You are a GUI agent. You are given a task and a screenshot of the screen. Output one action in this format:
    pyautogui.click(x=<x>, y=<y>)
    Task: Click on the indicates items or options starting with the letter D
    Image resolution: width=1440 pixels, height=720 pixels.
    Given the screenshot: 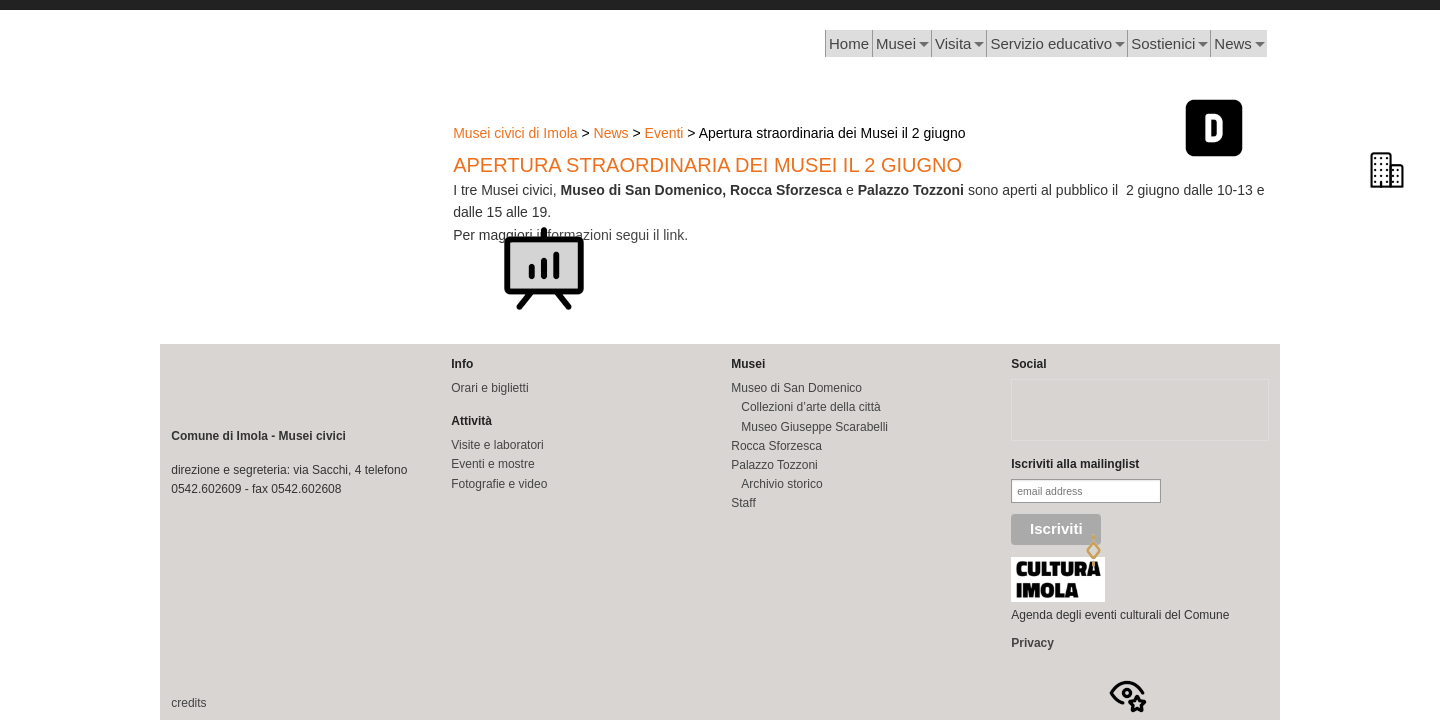 What is the action you would take?
    pyautogui.click(x=1214, y=128)
    